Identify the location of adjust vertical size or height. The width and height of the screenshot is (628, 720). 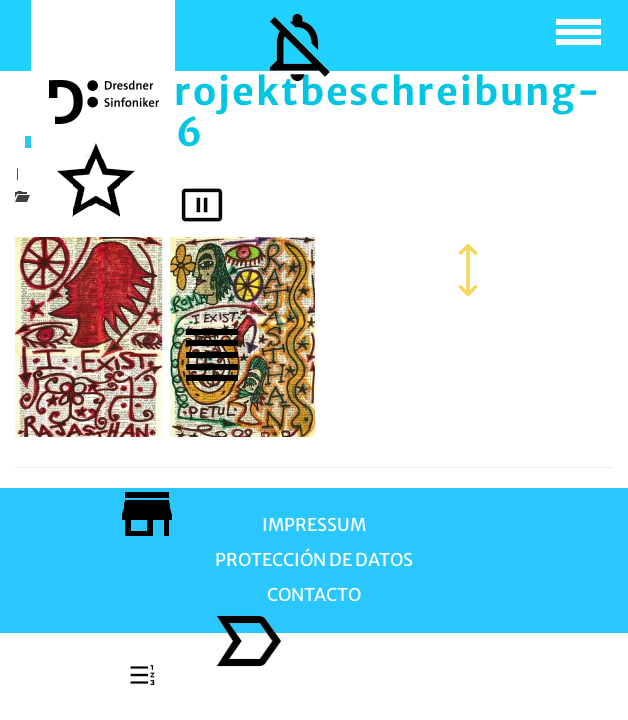
(468, 270).